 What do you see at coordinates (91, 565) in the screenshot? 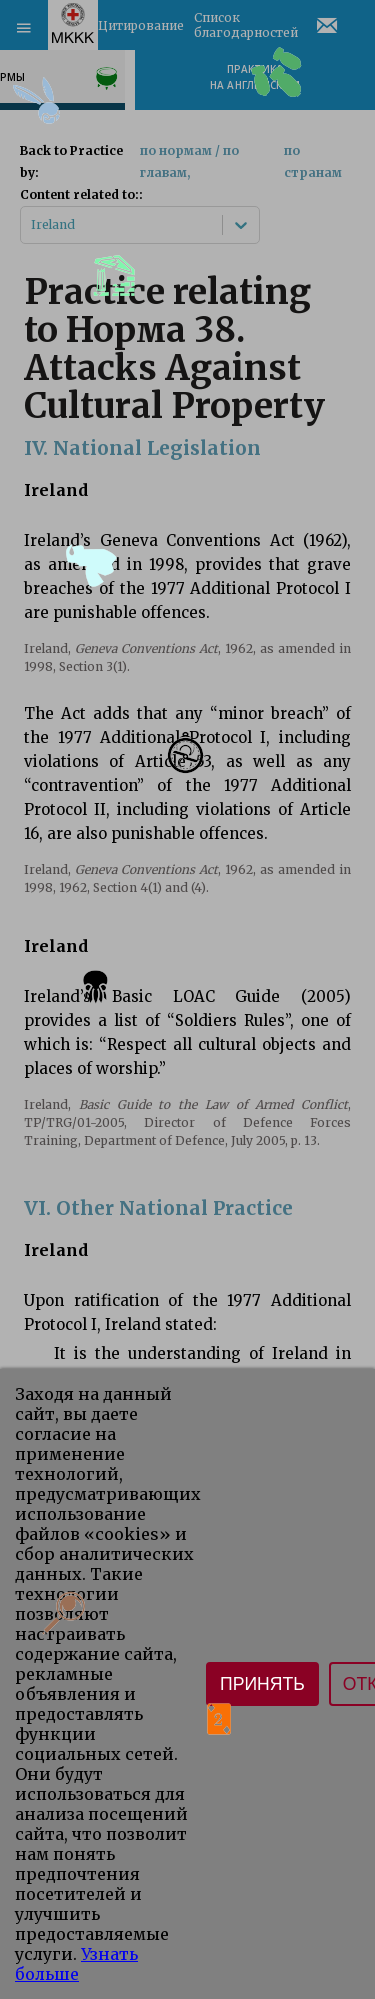
I see `select venezuela as your country or region` at bounding box center [91, 565].